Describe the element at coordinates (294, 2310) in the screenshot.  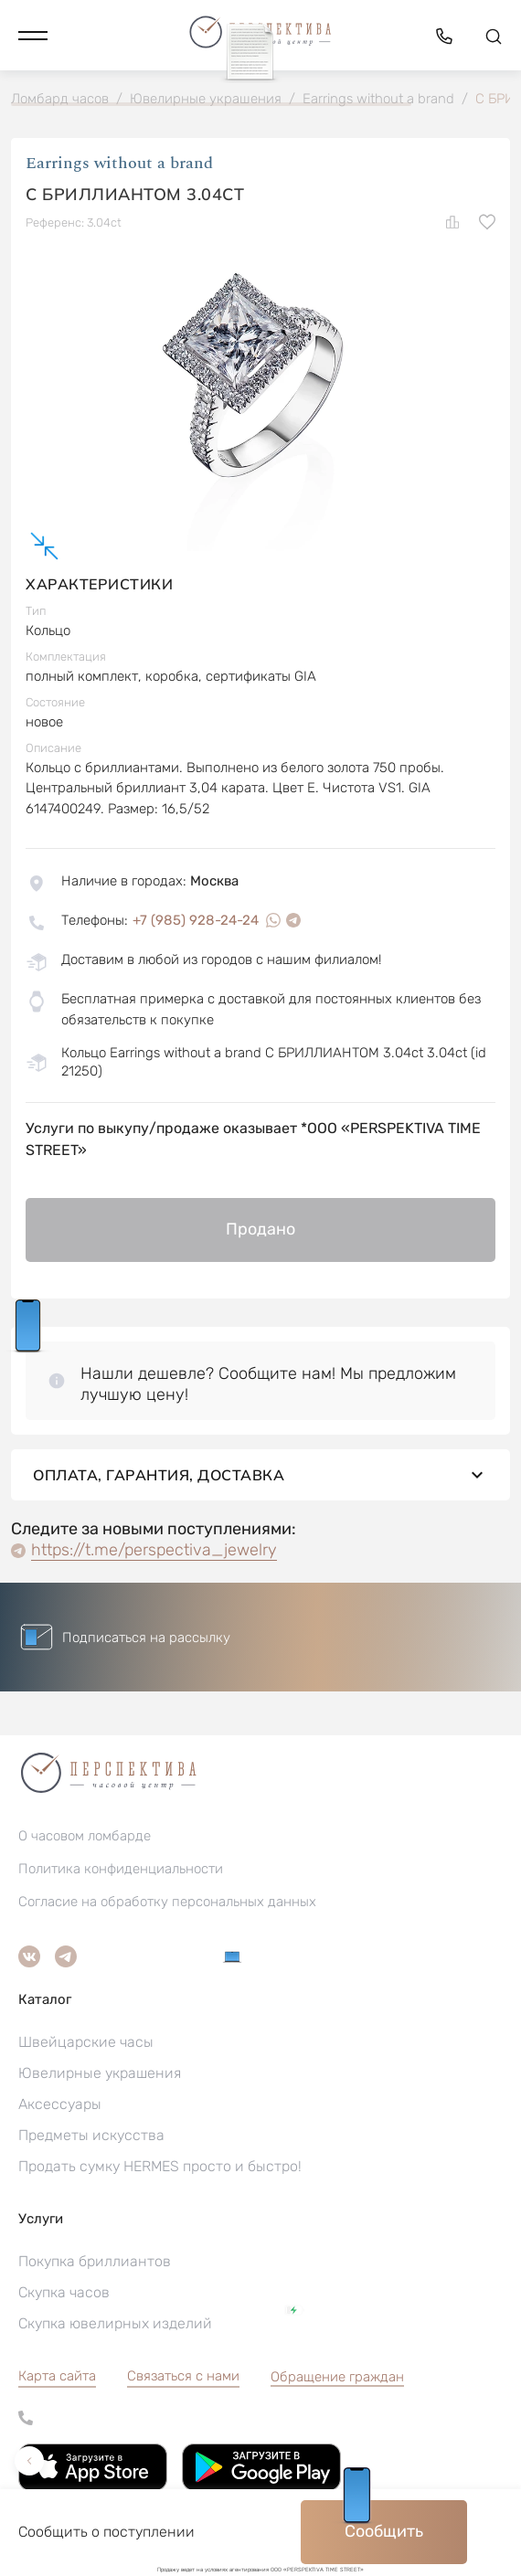
I see `battery at 40% and currently charging` at that location.